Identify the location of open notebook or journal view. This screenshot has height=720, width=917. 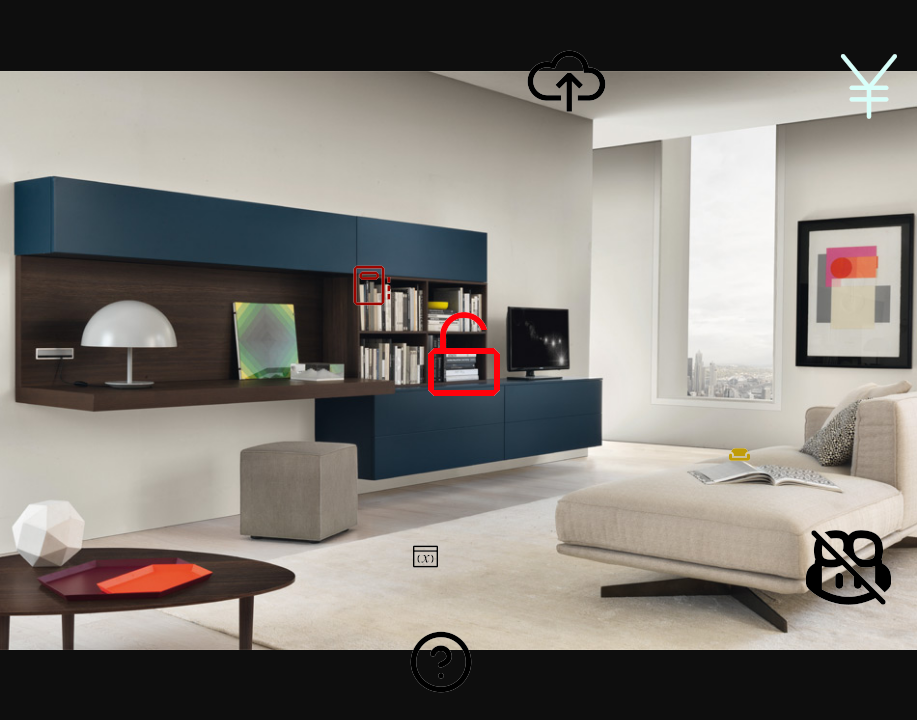
(370, 285).